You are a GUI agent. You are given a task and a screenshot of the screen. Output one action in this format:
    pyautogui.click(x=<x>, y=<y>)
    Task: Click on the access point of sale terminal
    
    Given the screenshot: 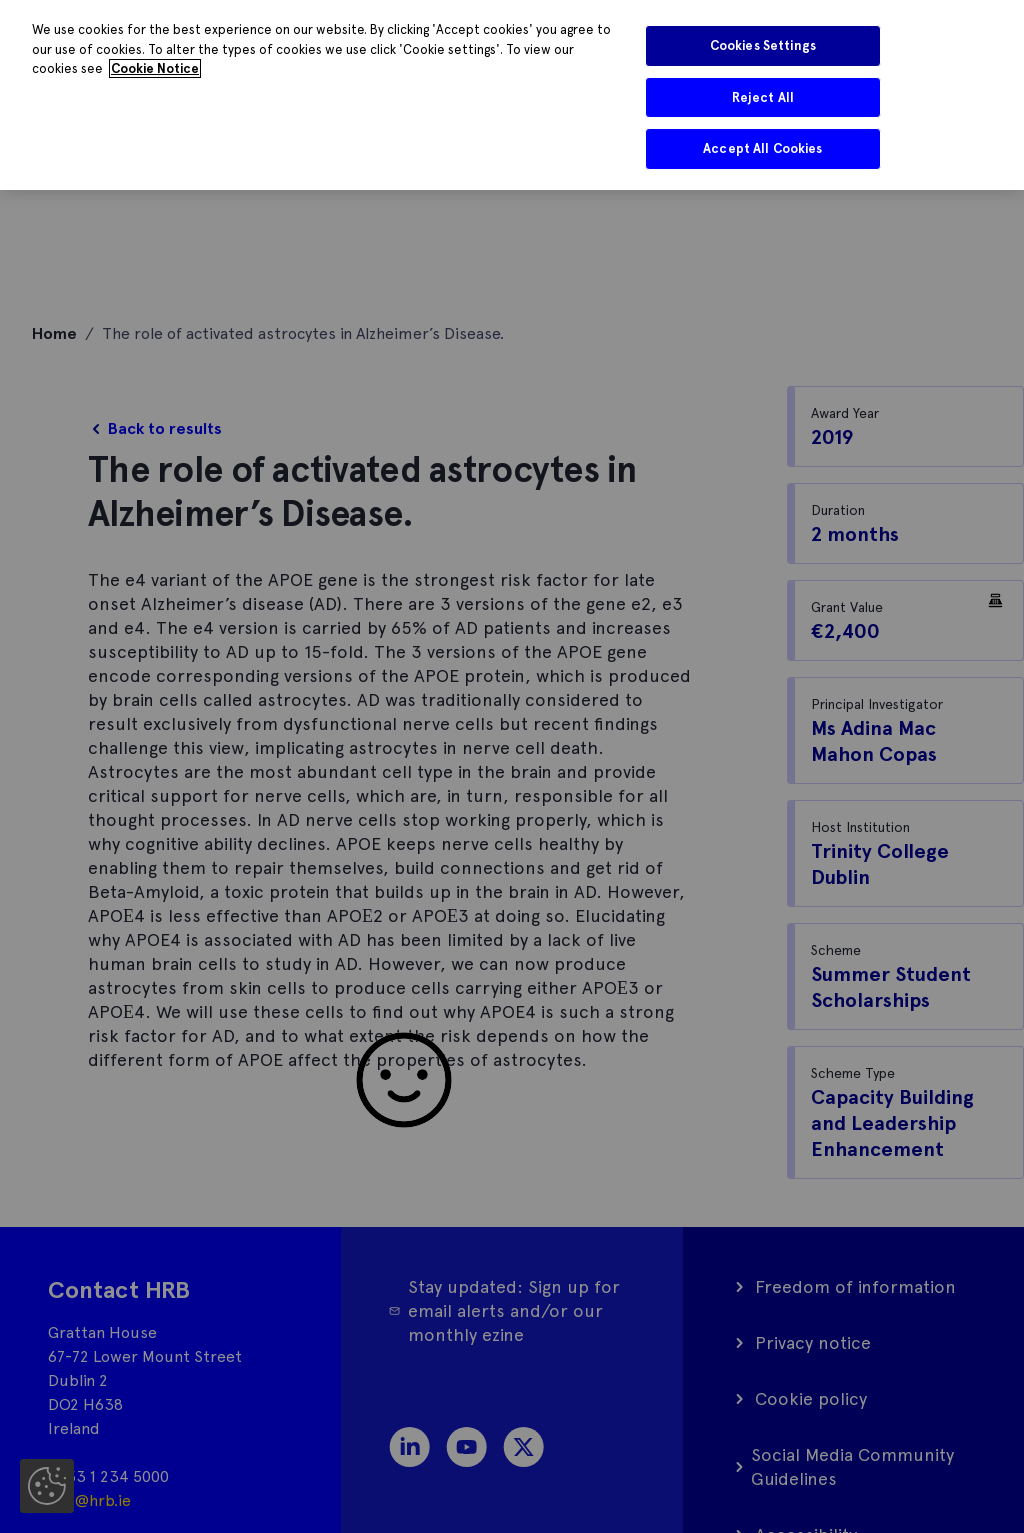 What is the action you would take?
    pyautogui.click(x=995, y=600)
    